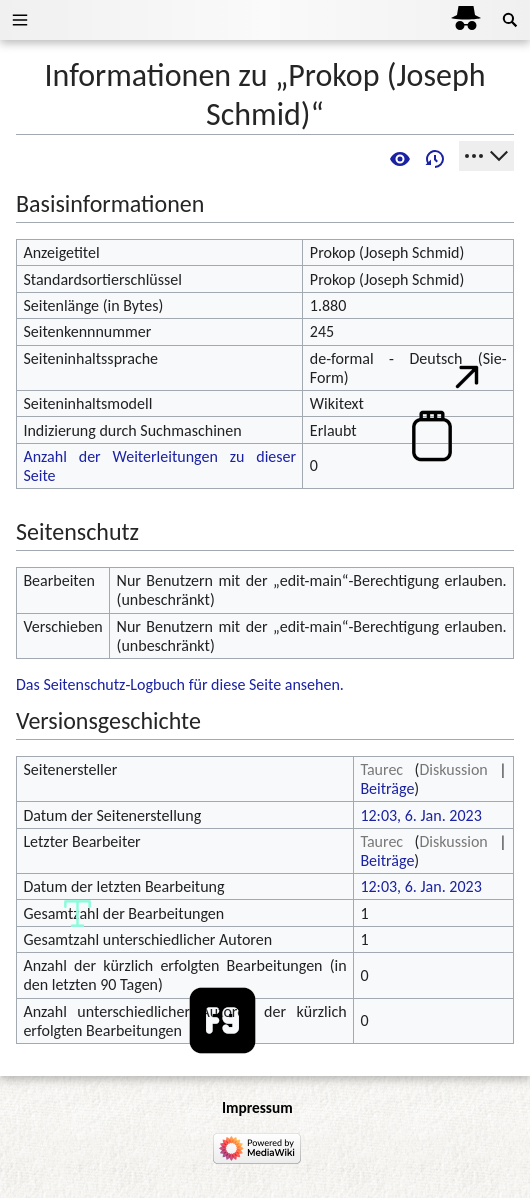  I want to click on keyboard shortcut indicator for F9 function key, so click(222, 1020).